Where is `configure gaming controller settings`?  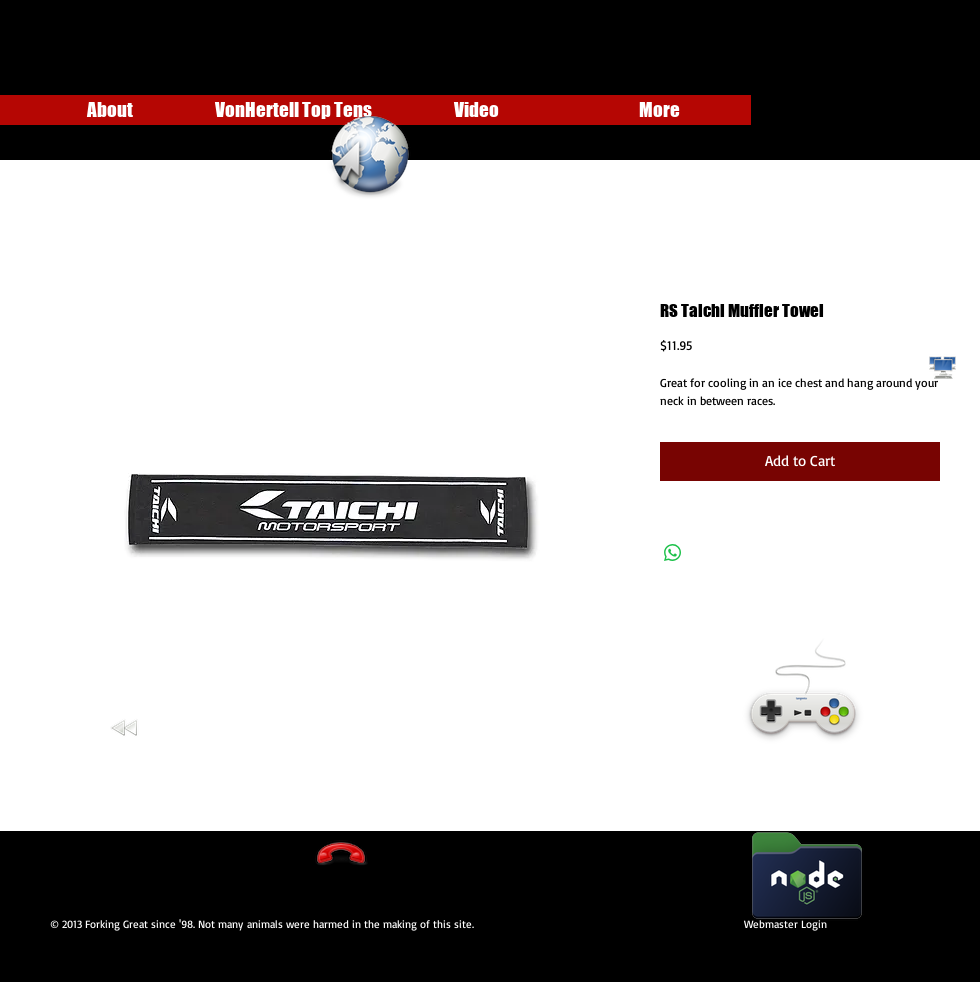
configure gaming controller settings is located at coordinates (803, 690).